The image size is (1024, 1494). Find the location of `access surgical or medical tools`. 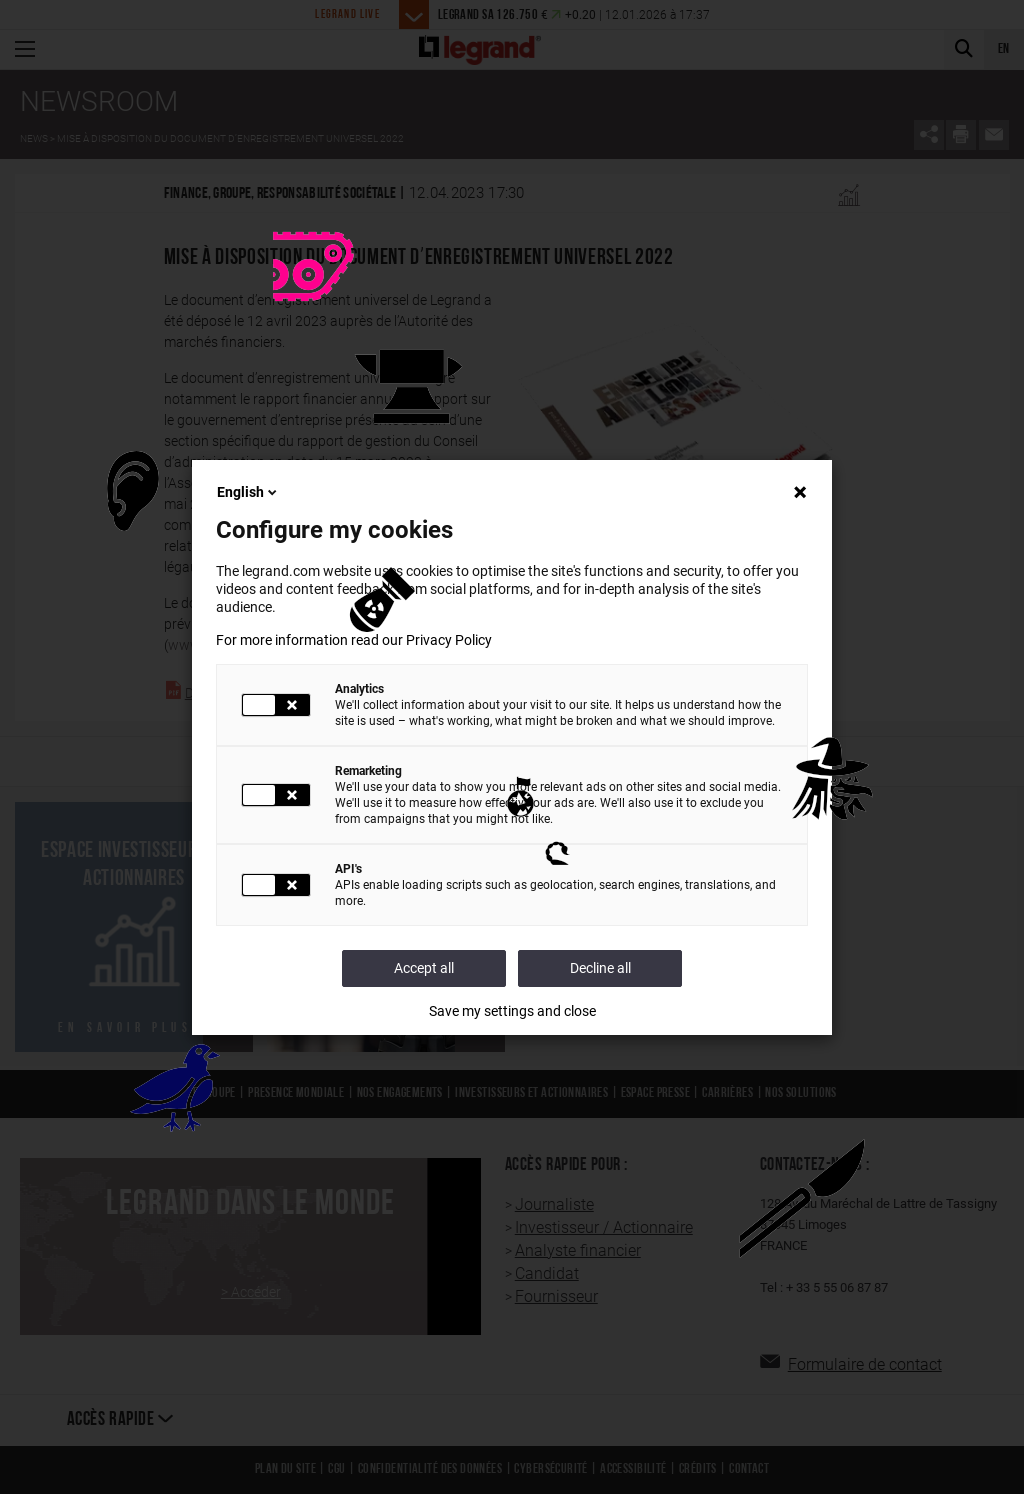

access surgical or medical tools is located at coordinates (803, 1202).